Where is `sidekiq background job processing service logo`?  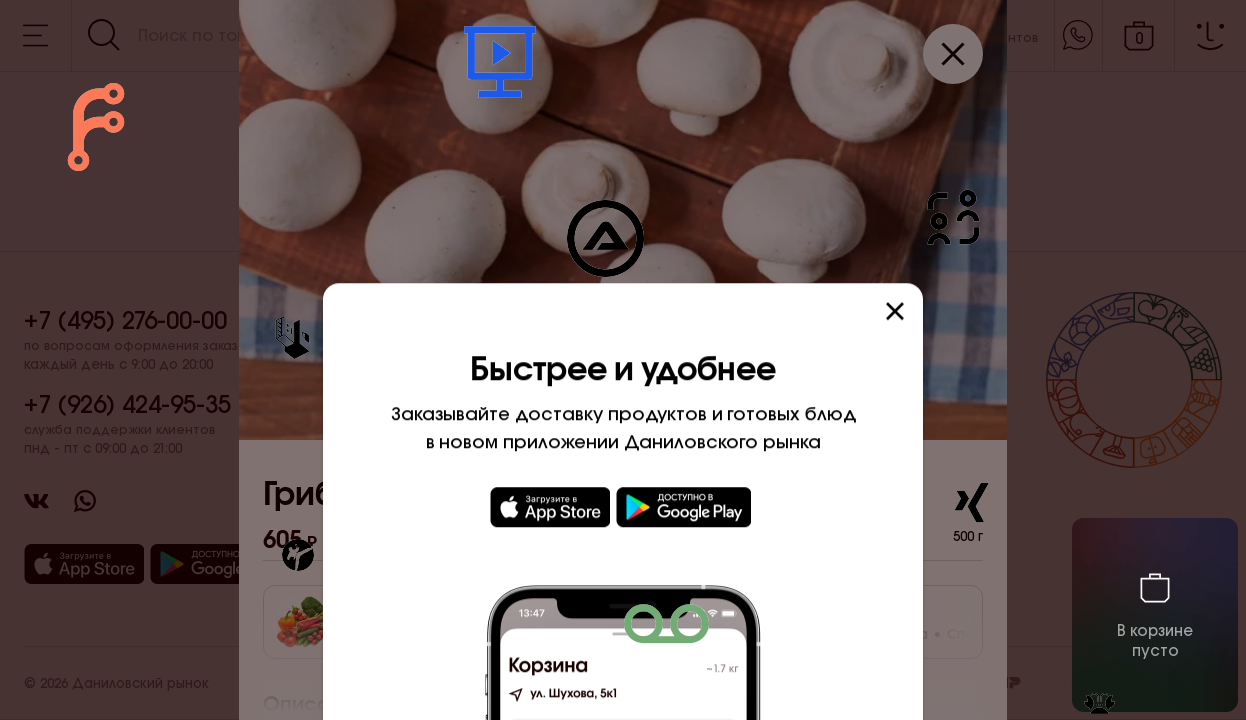
sidekiq background job processing service logo is located at coordinates (298, 555).